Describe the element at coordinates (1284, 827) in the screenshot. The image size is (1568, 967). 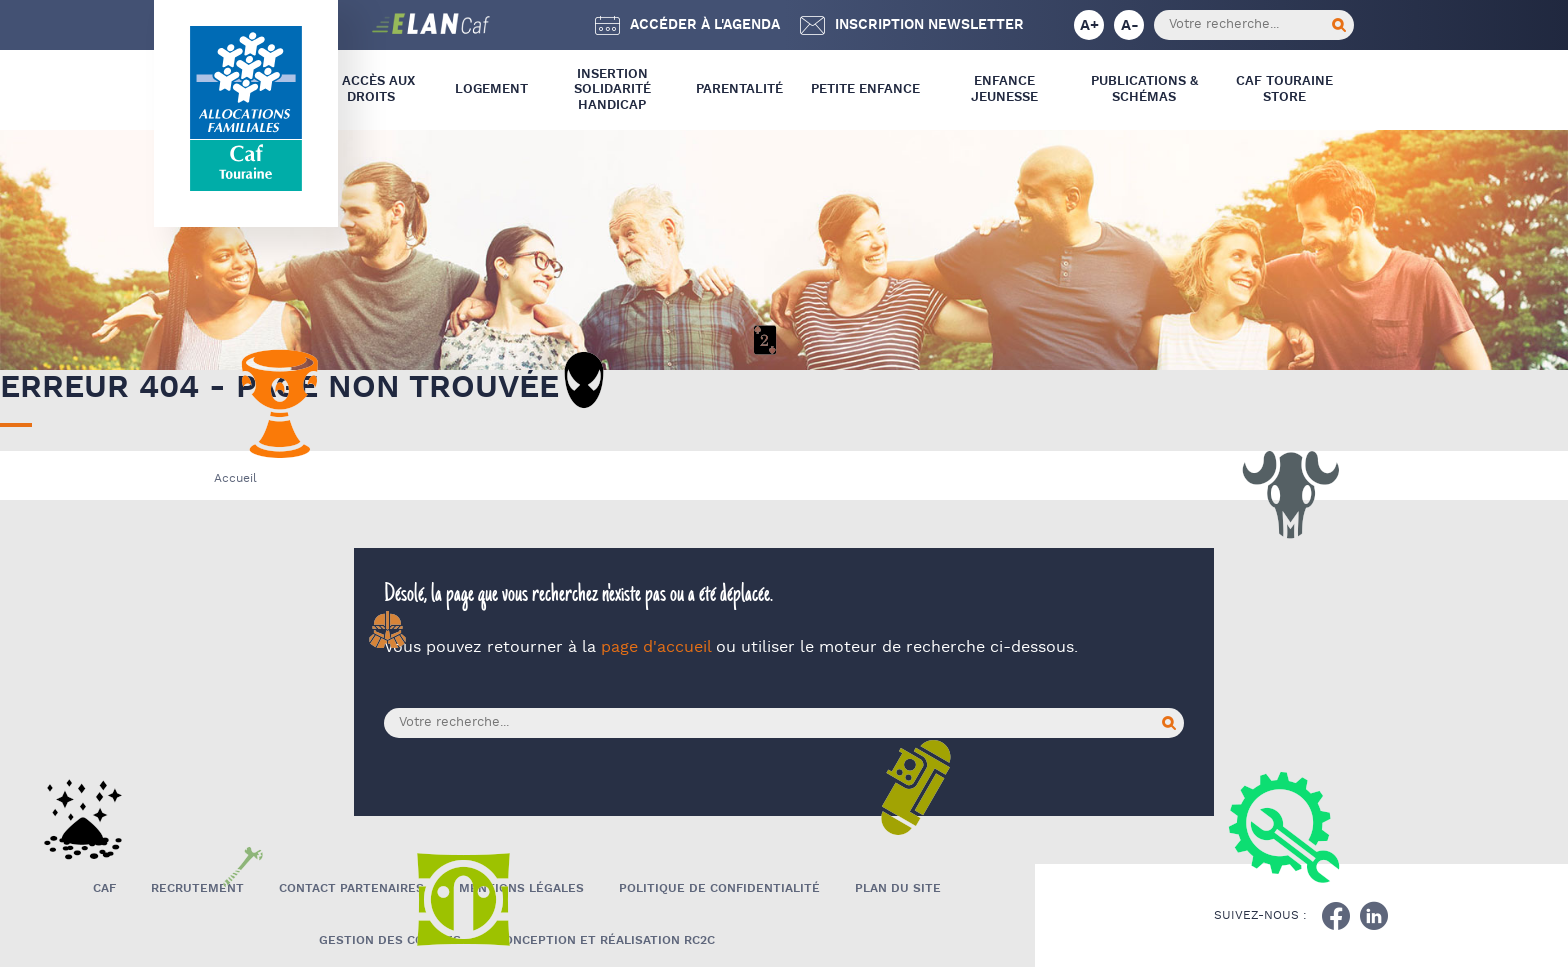
I see `enable automatic repair or maintenance mode` at that location.